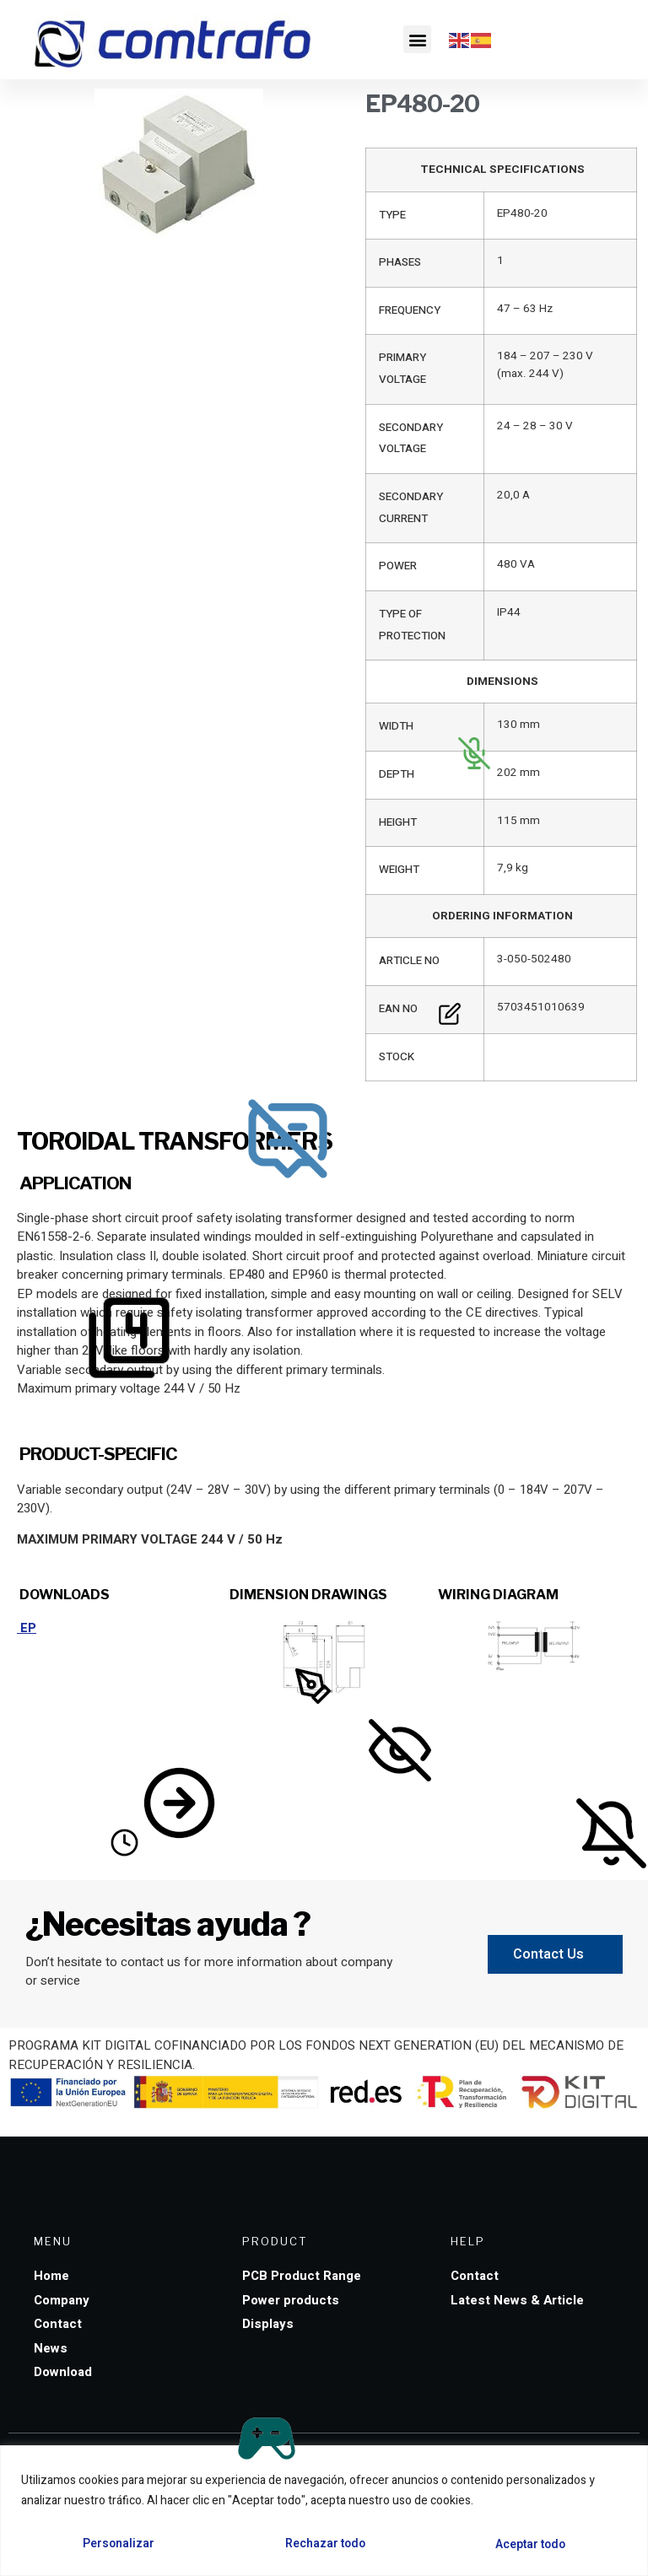 Image resolution: width=648 pixels, height=2576 pixels. I want to click on open games or gaming section, so click(267, 2439).